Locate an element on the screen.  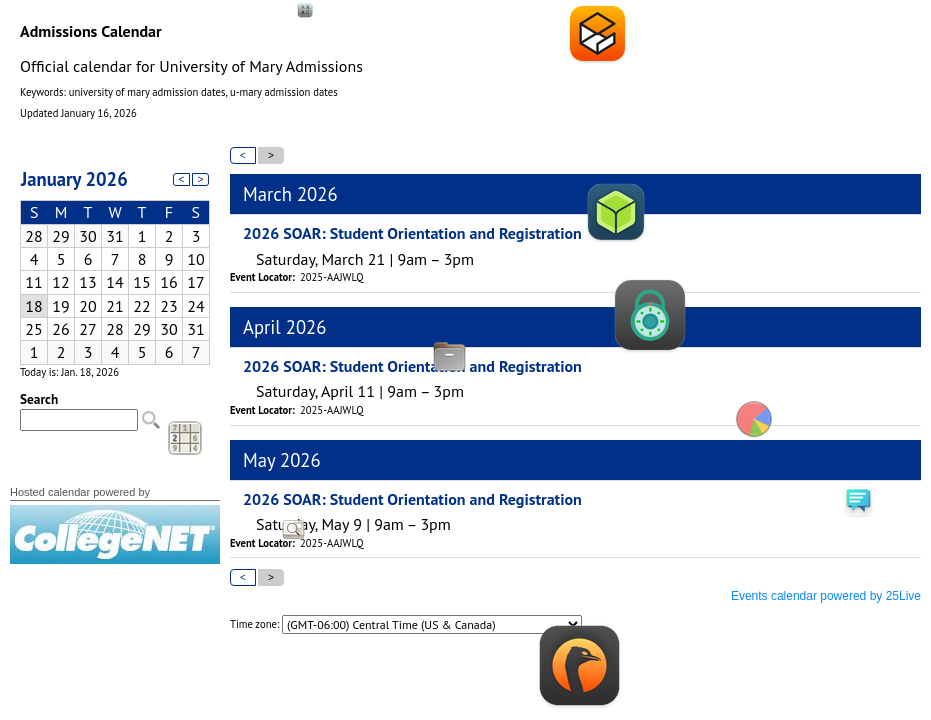
open neochat messaging app is located at coordinates (858, 500).